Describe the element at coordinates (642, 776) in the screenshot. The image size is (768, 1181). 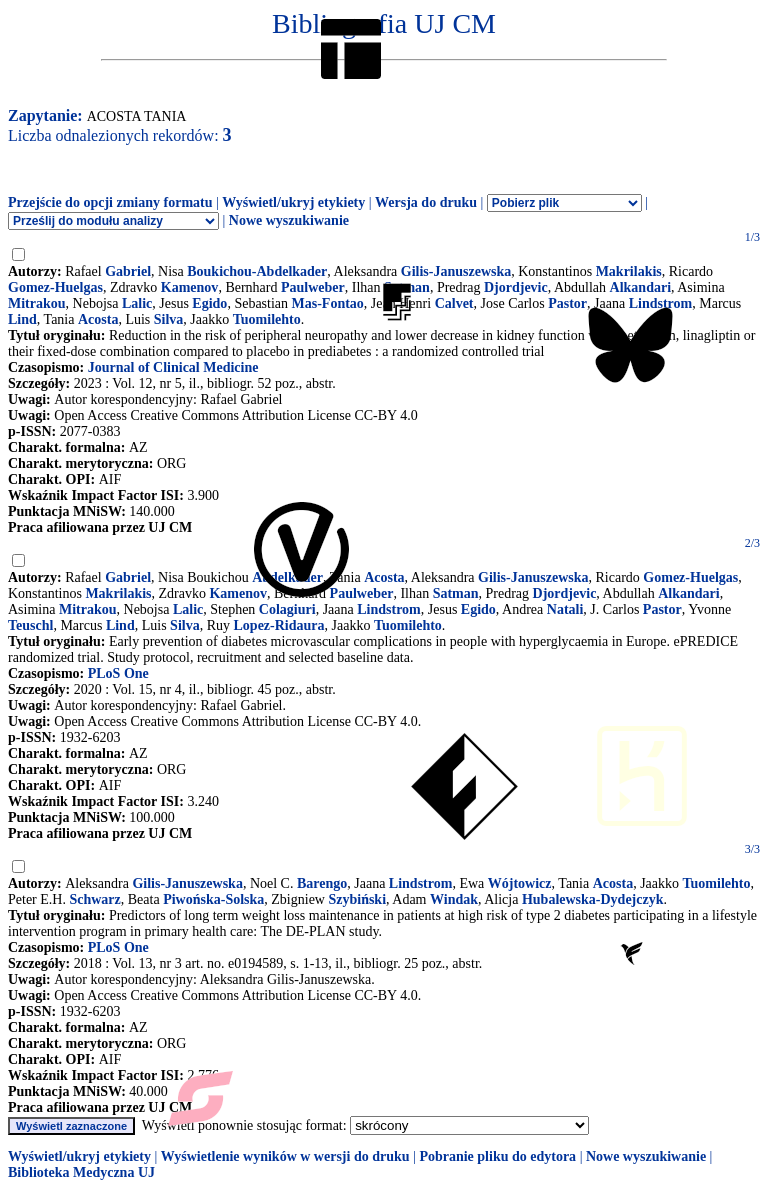
I see `link to Heroku cloud platform` at that location.